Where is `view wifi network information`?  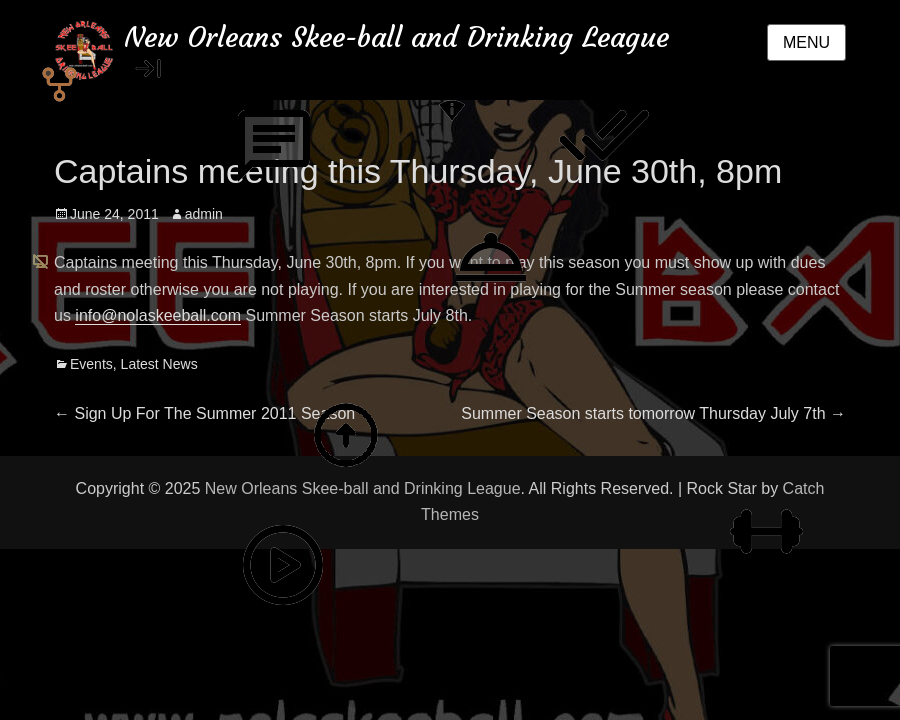
view wifi network information is located at coordinates (452, 110).